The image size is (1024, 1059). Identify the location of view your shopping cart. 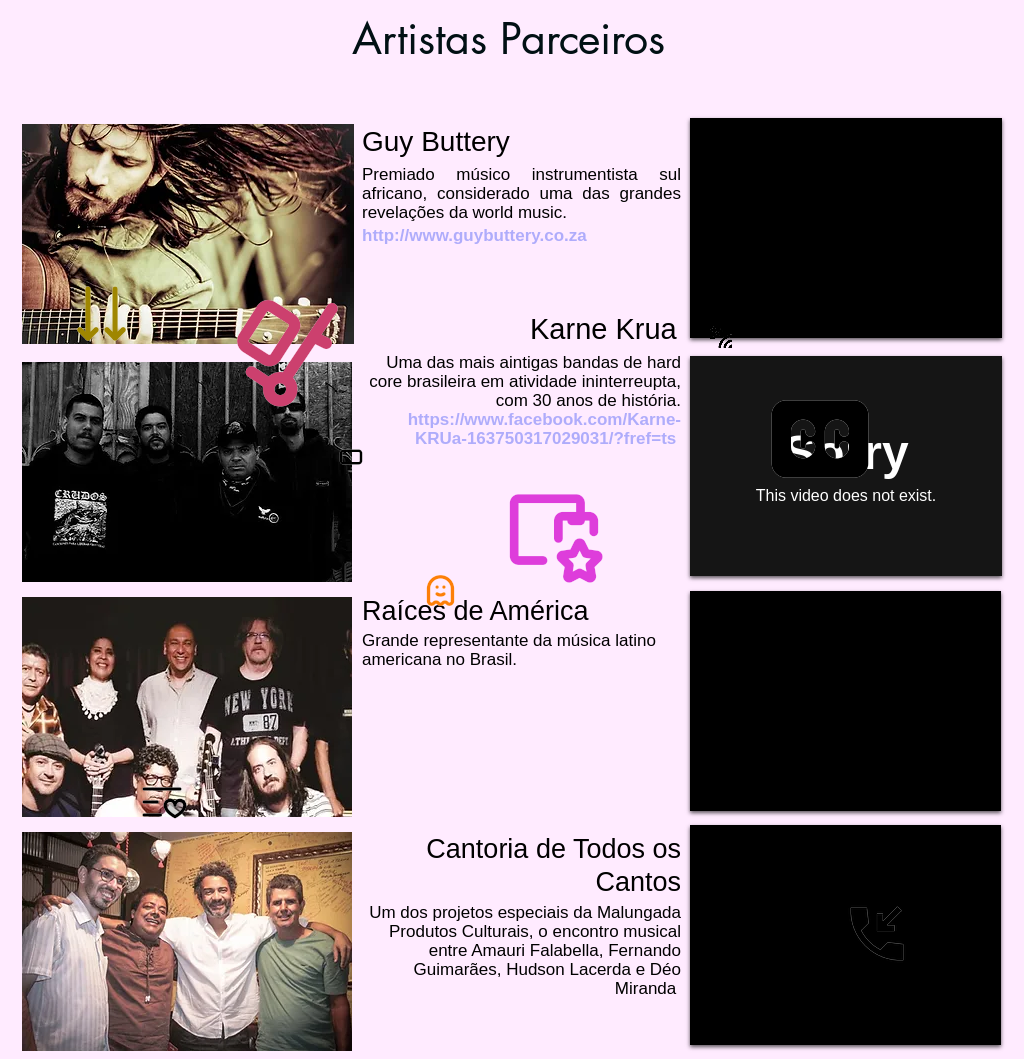
(286, 349).